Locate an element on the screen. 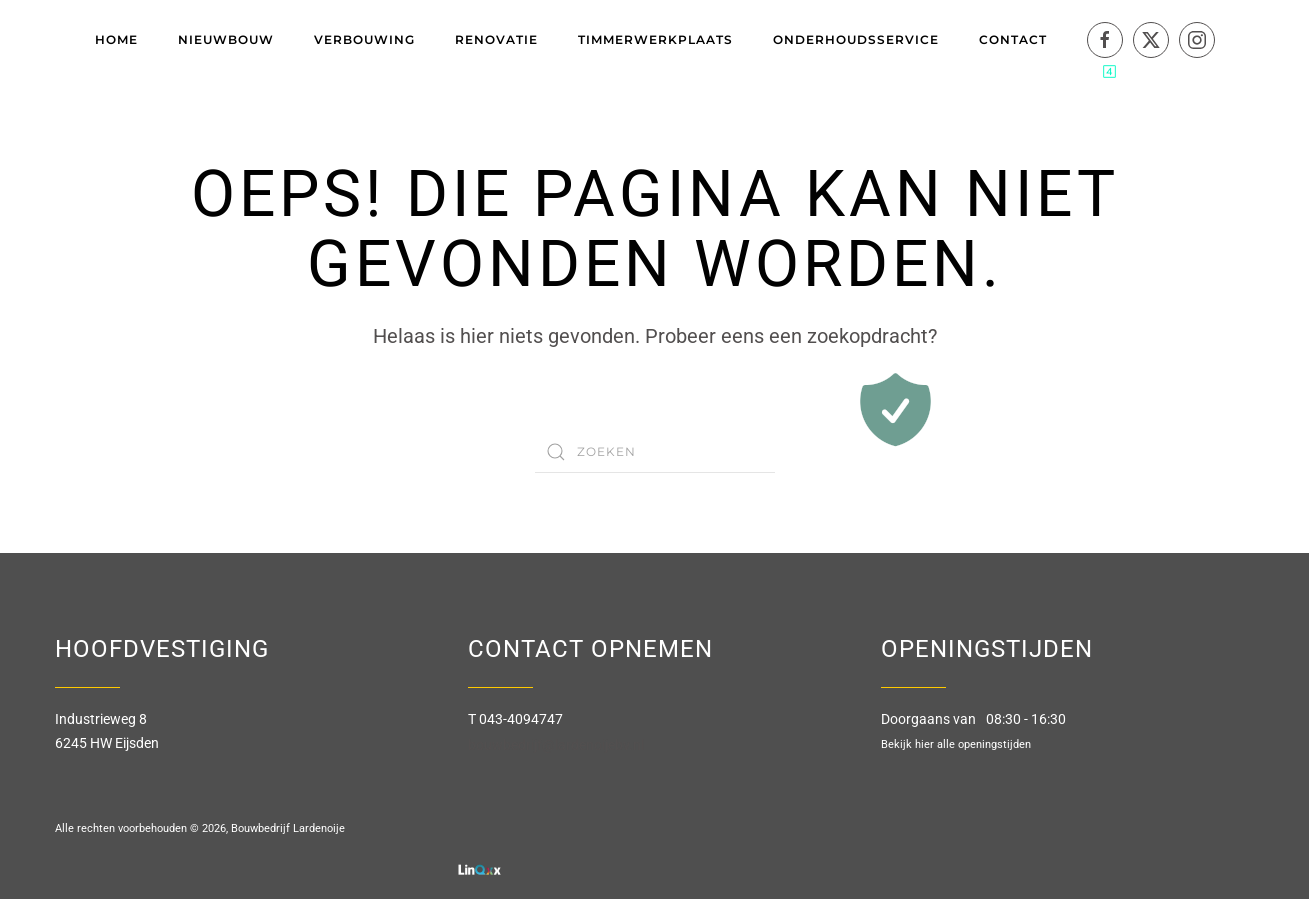  indicates verified or secure status is located at coordinates (895, 409).